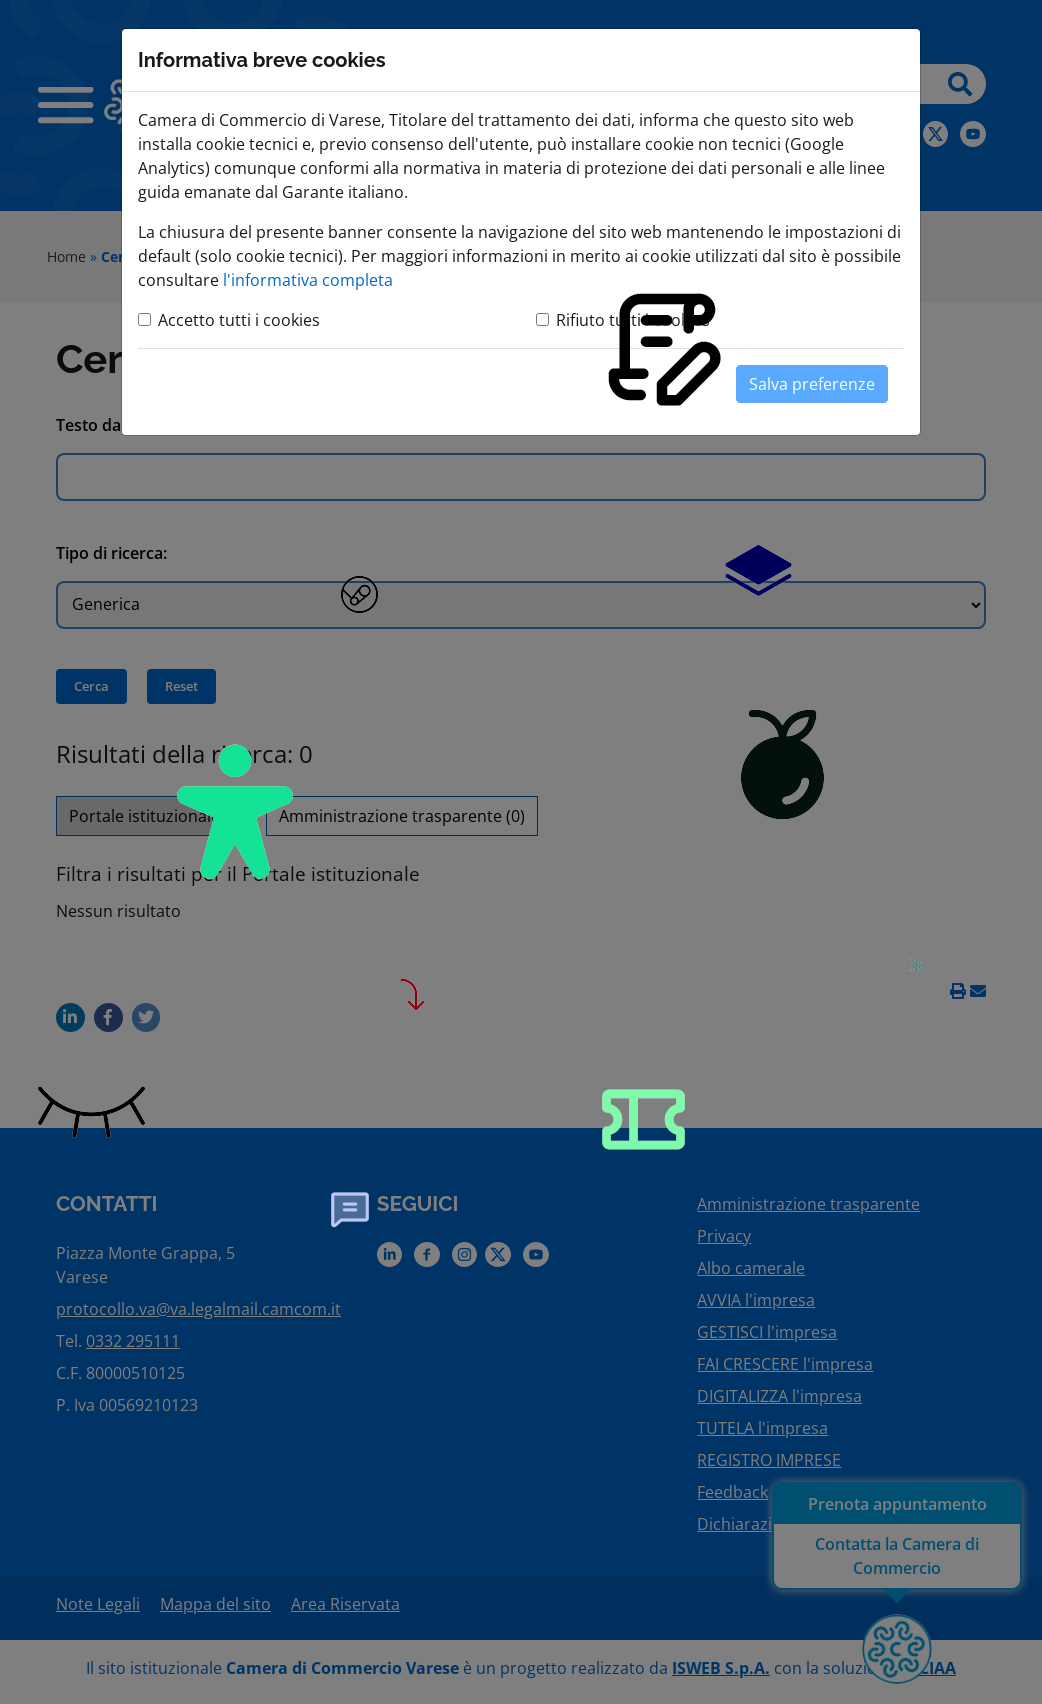 The image size is (1042, 1704). What do you see at coordinates (915, 965) in the screenshot?
I see `make an announcement` at bounding box center [915, 965].